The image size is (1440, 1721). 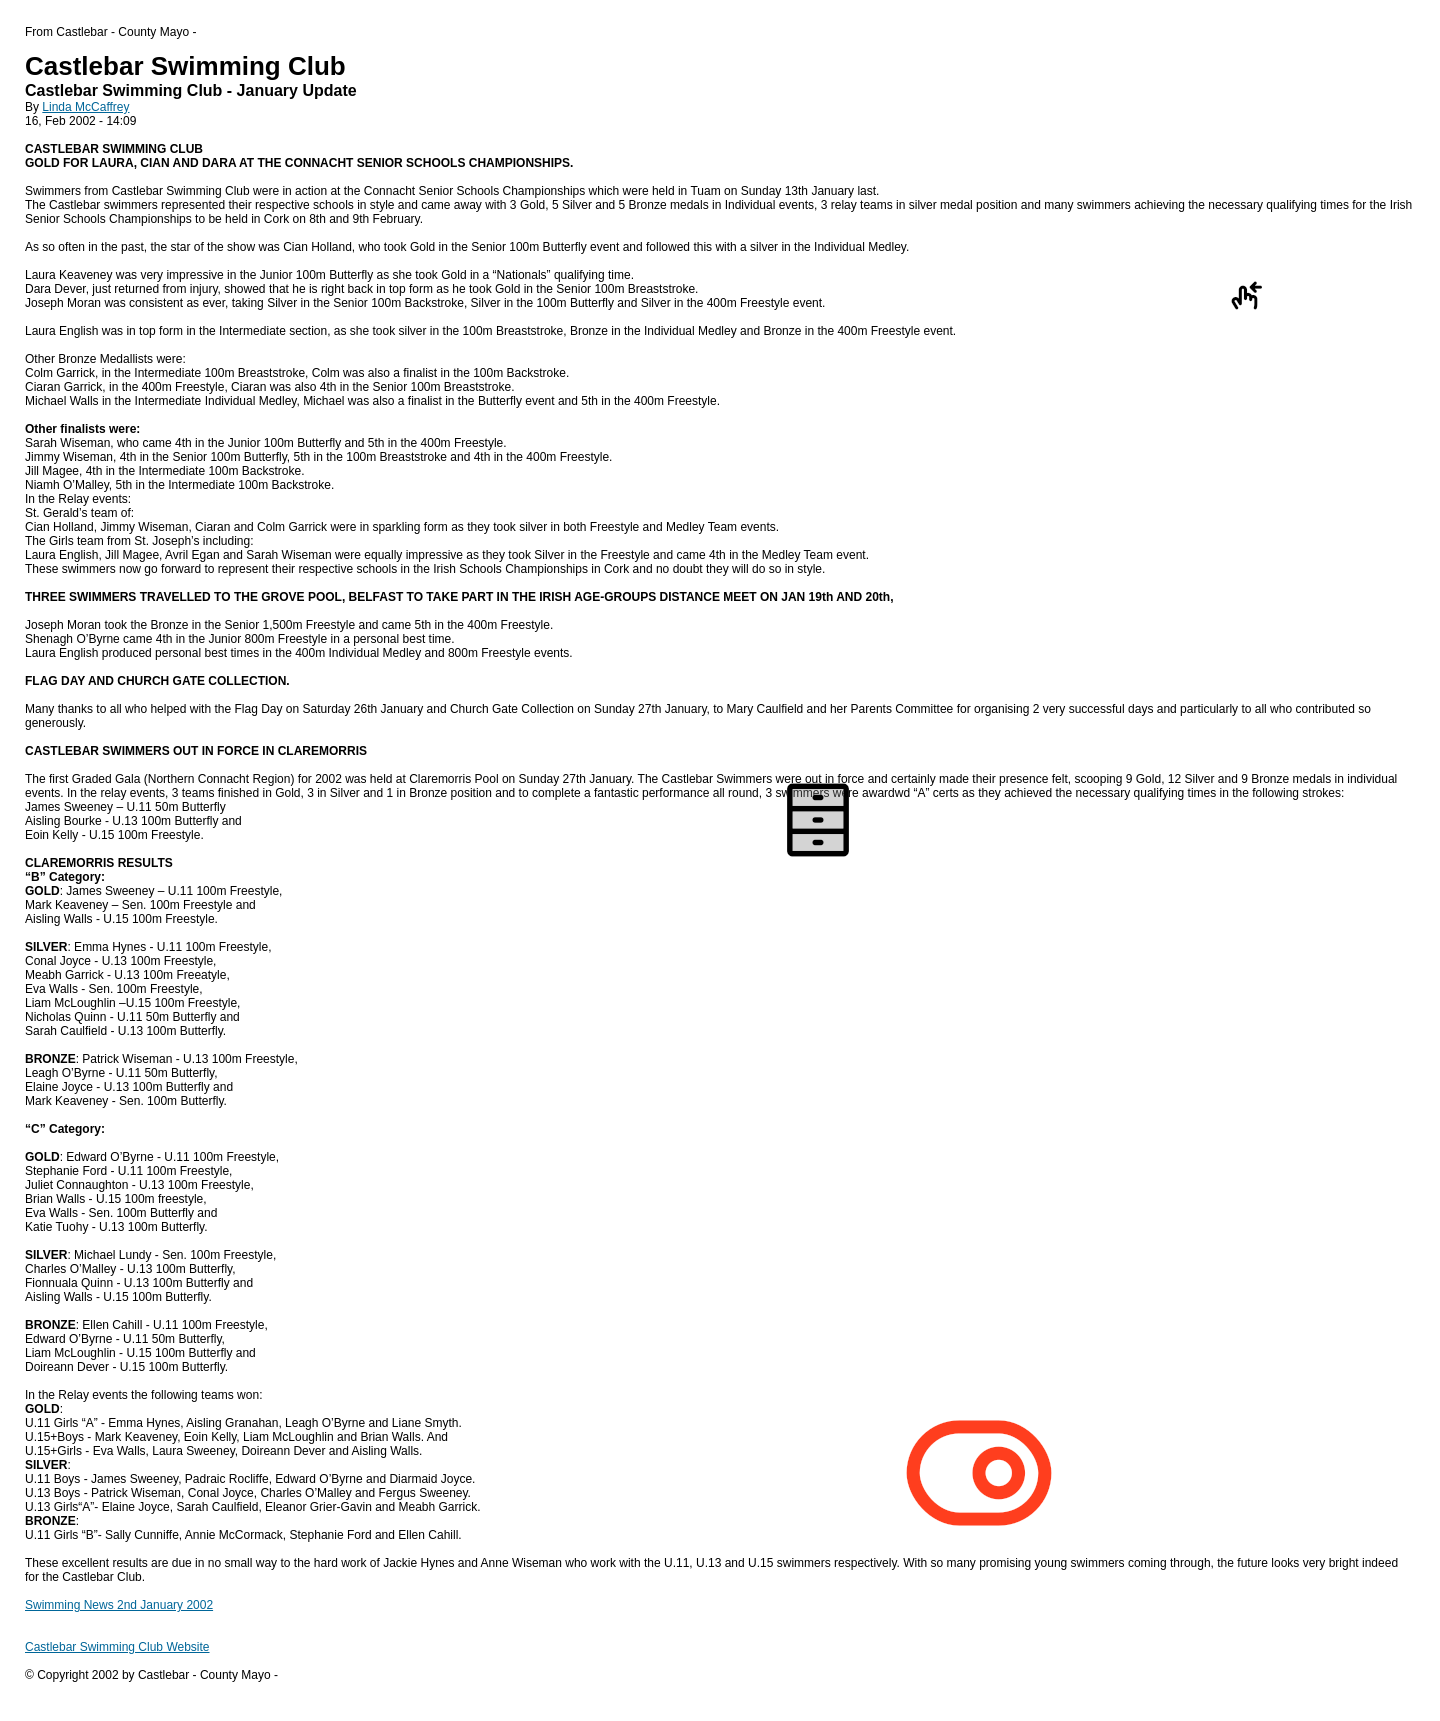 I want to click on swipe left to continue or dismiss, so click(x=1245, y=296).